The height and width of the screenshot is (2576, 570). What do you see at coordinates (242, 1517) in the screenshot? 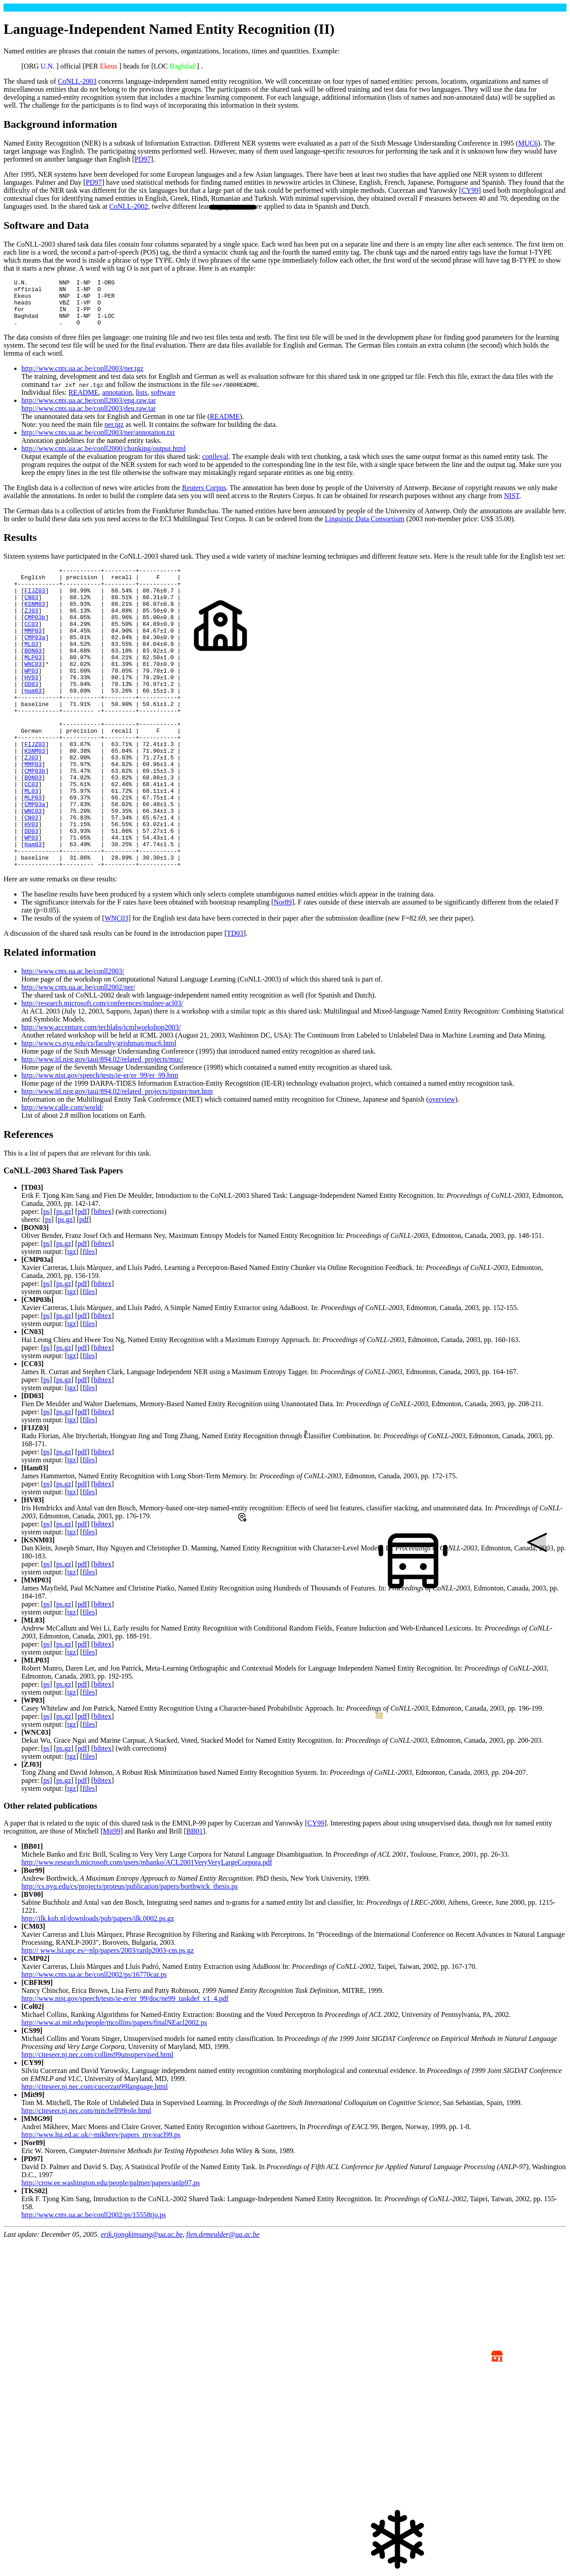
I see `cancel or remove a location pin` at bounding box center [242, 1517].